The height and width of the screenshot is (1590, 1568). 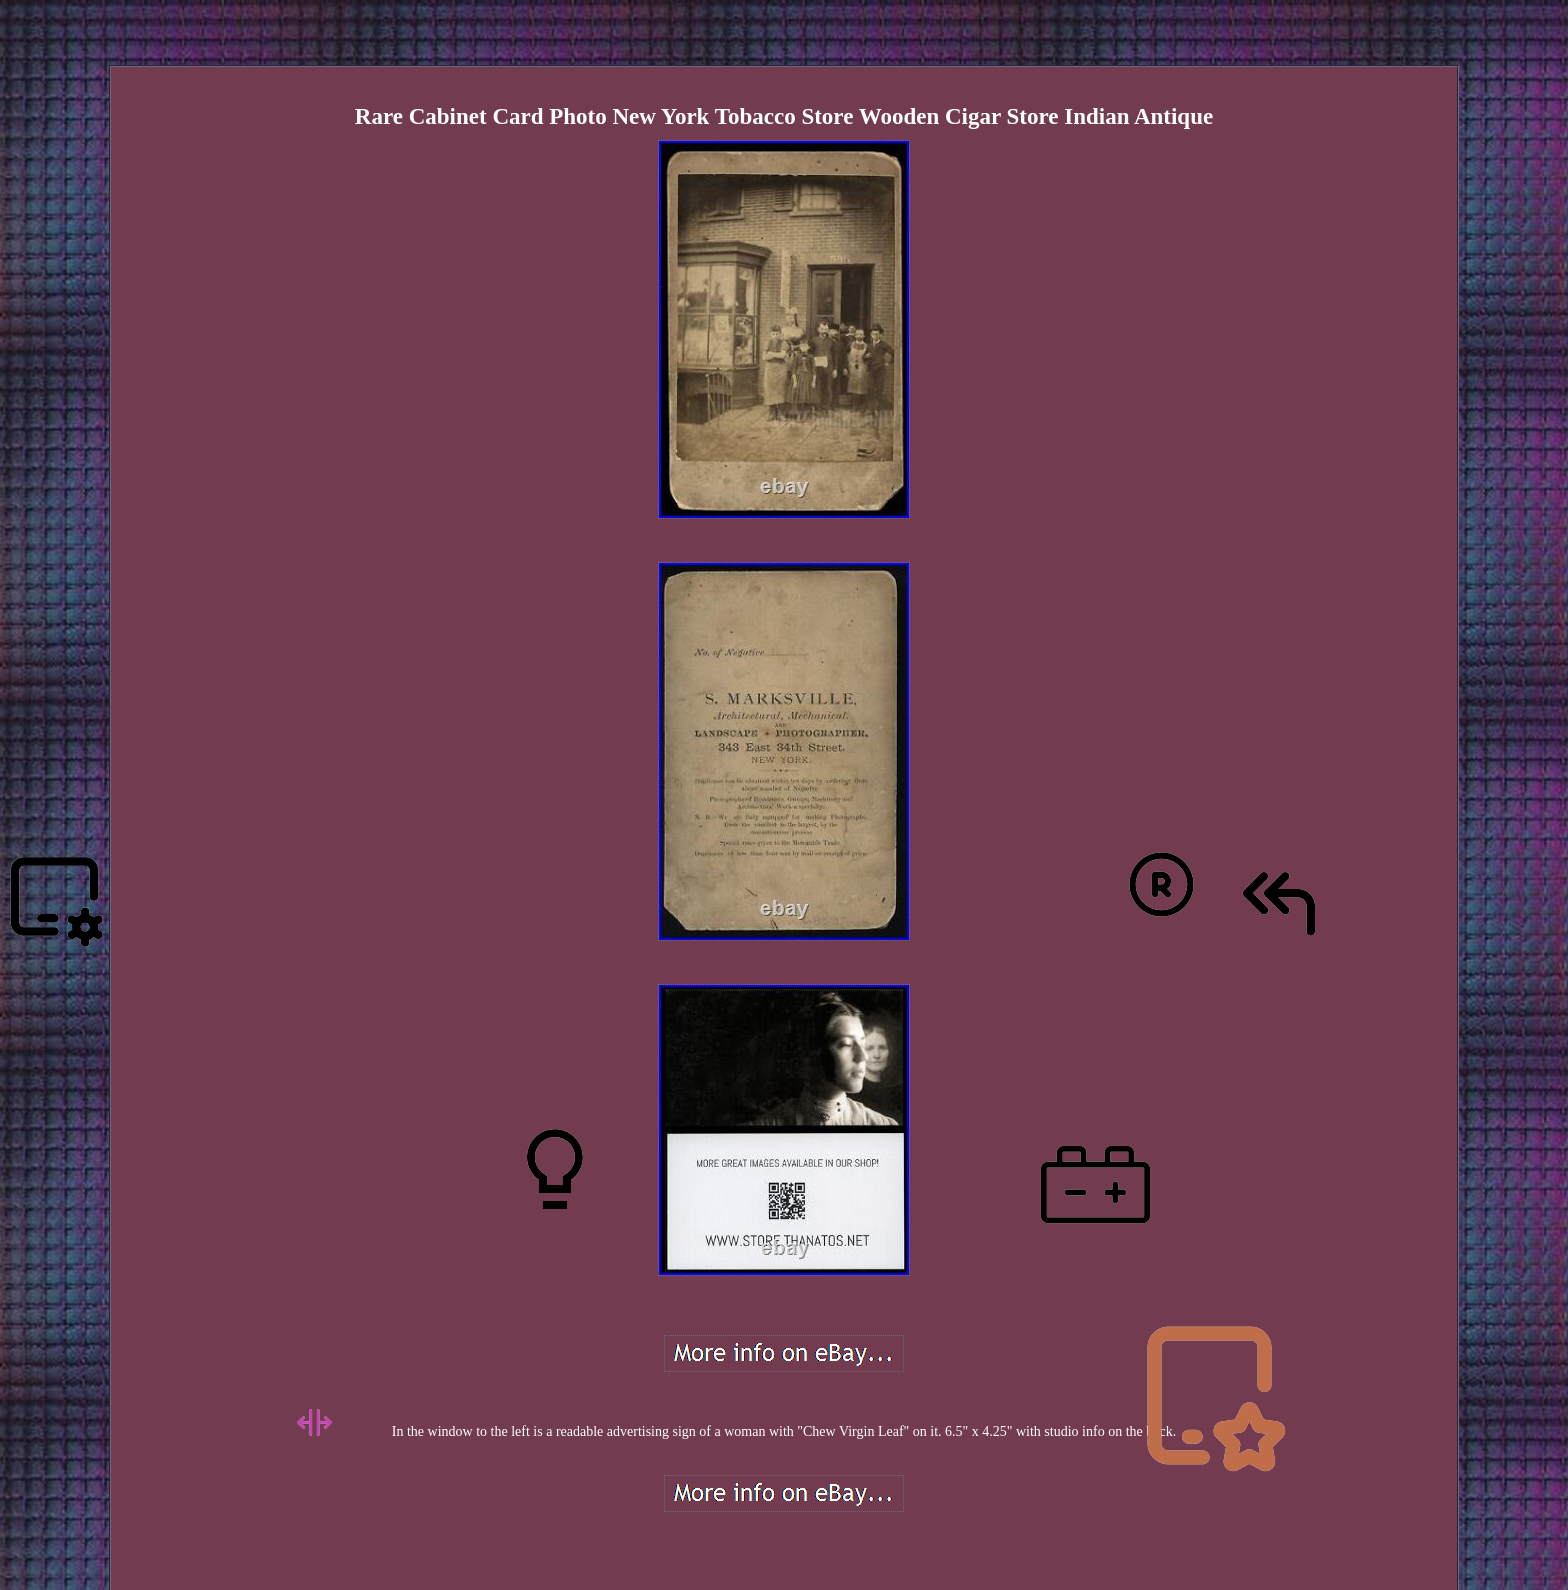 I want to click on check vehicle battery status, so click(x=1095, y=1188).